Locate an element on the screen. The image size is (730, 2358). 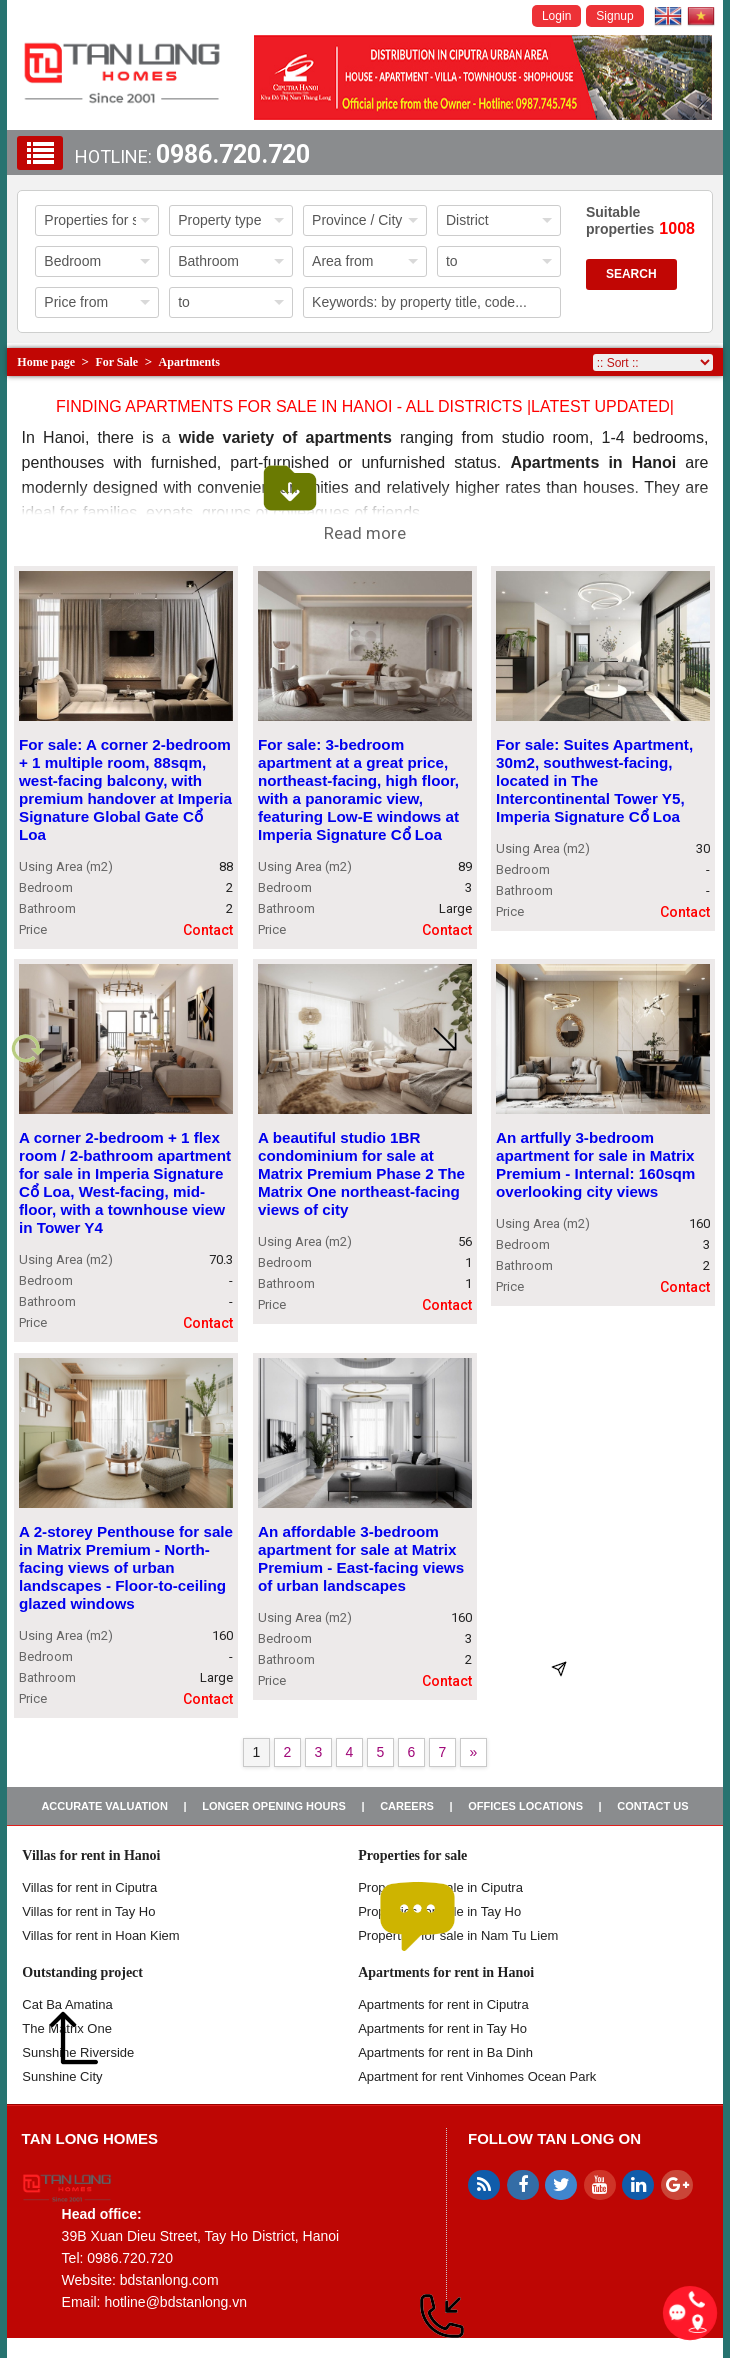
refresh the current page or content is located at coordinates (27, 1048).